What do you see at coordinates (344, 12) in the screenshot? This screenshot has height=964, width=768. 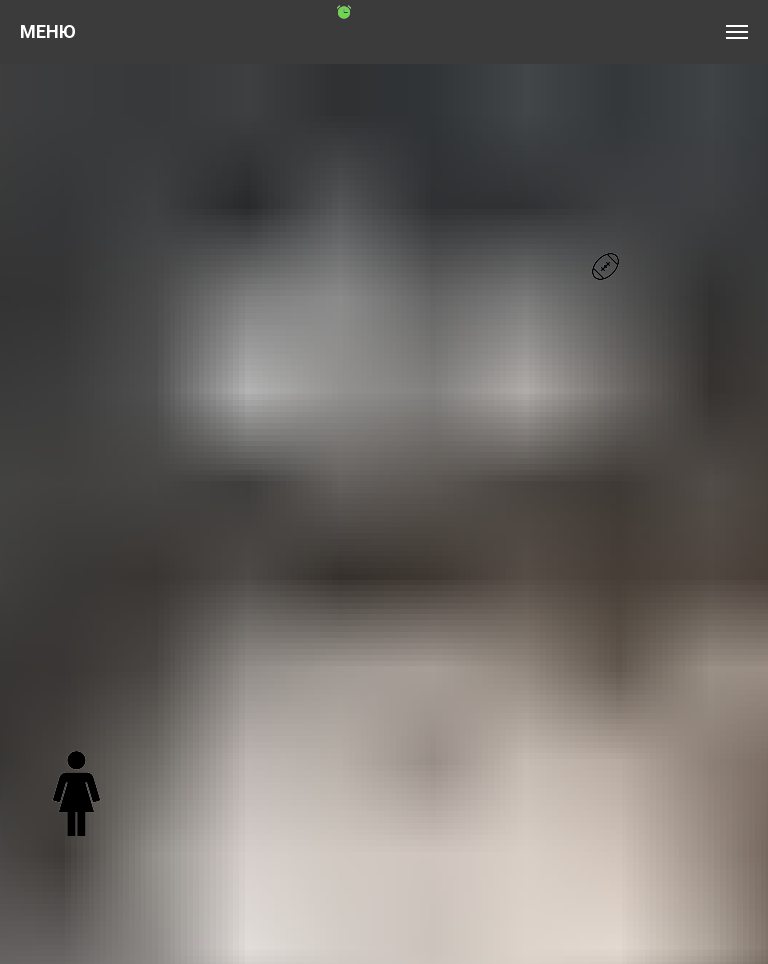 I see `set or view alarms` at bounding box center [344, 12].